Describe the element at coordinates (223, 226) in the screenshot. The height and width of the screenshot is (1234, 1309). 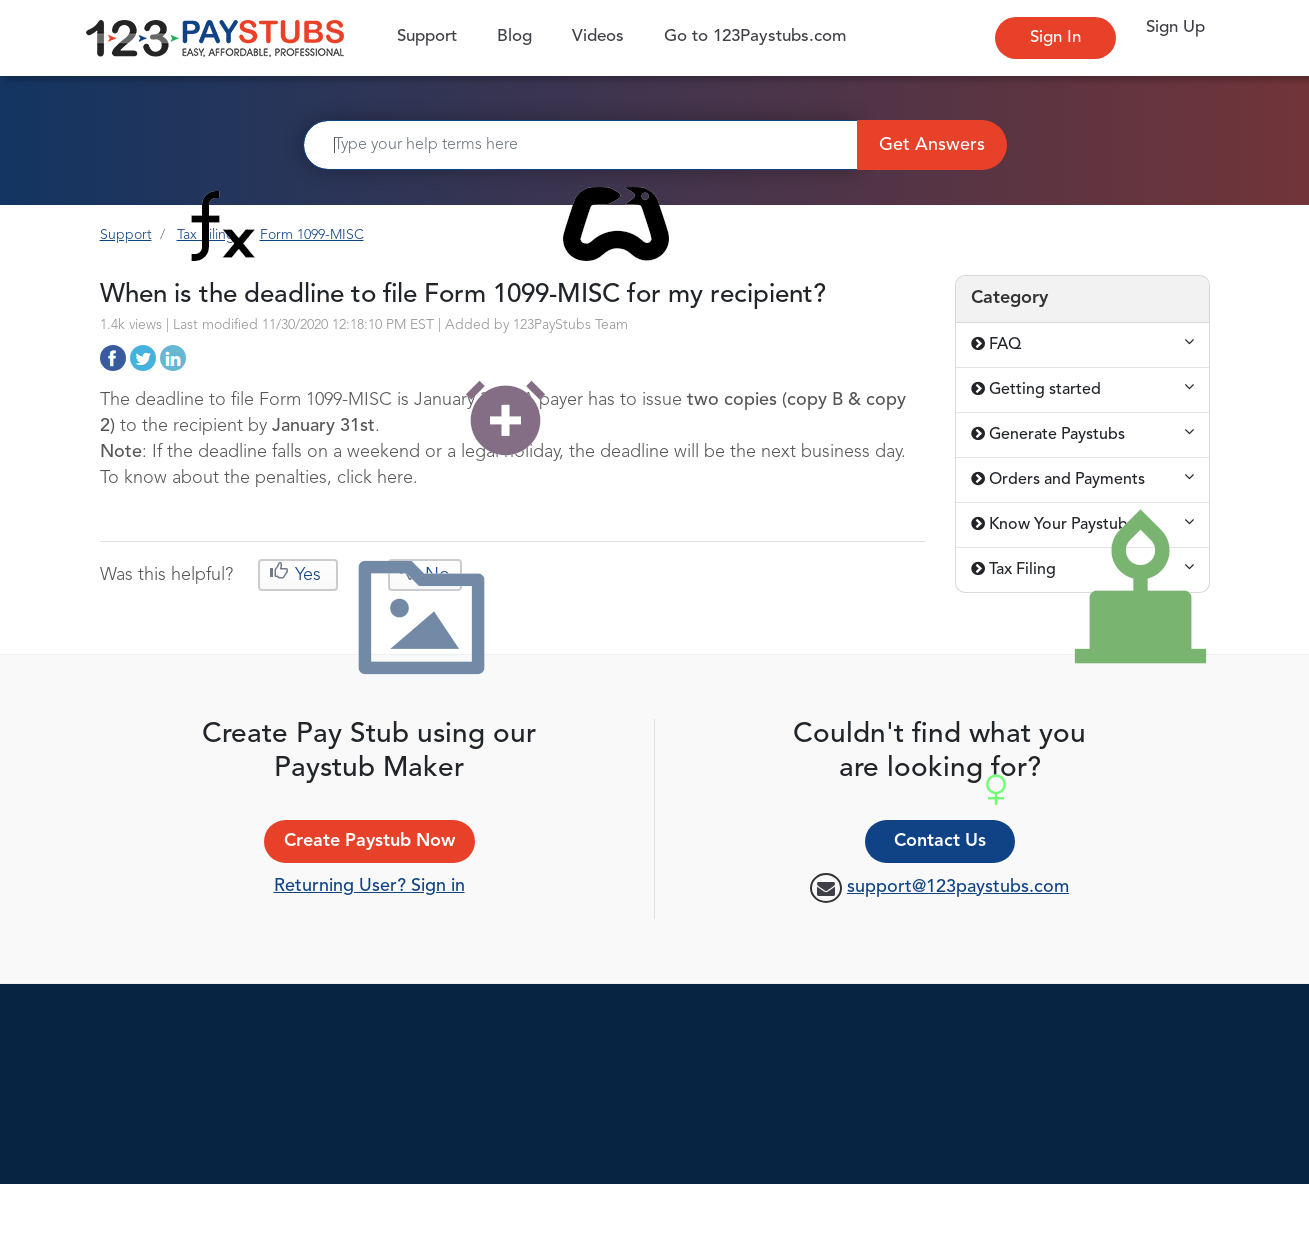
I see `insert a mathematical formula or equation` at that location.